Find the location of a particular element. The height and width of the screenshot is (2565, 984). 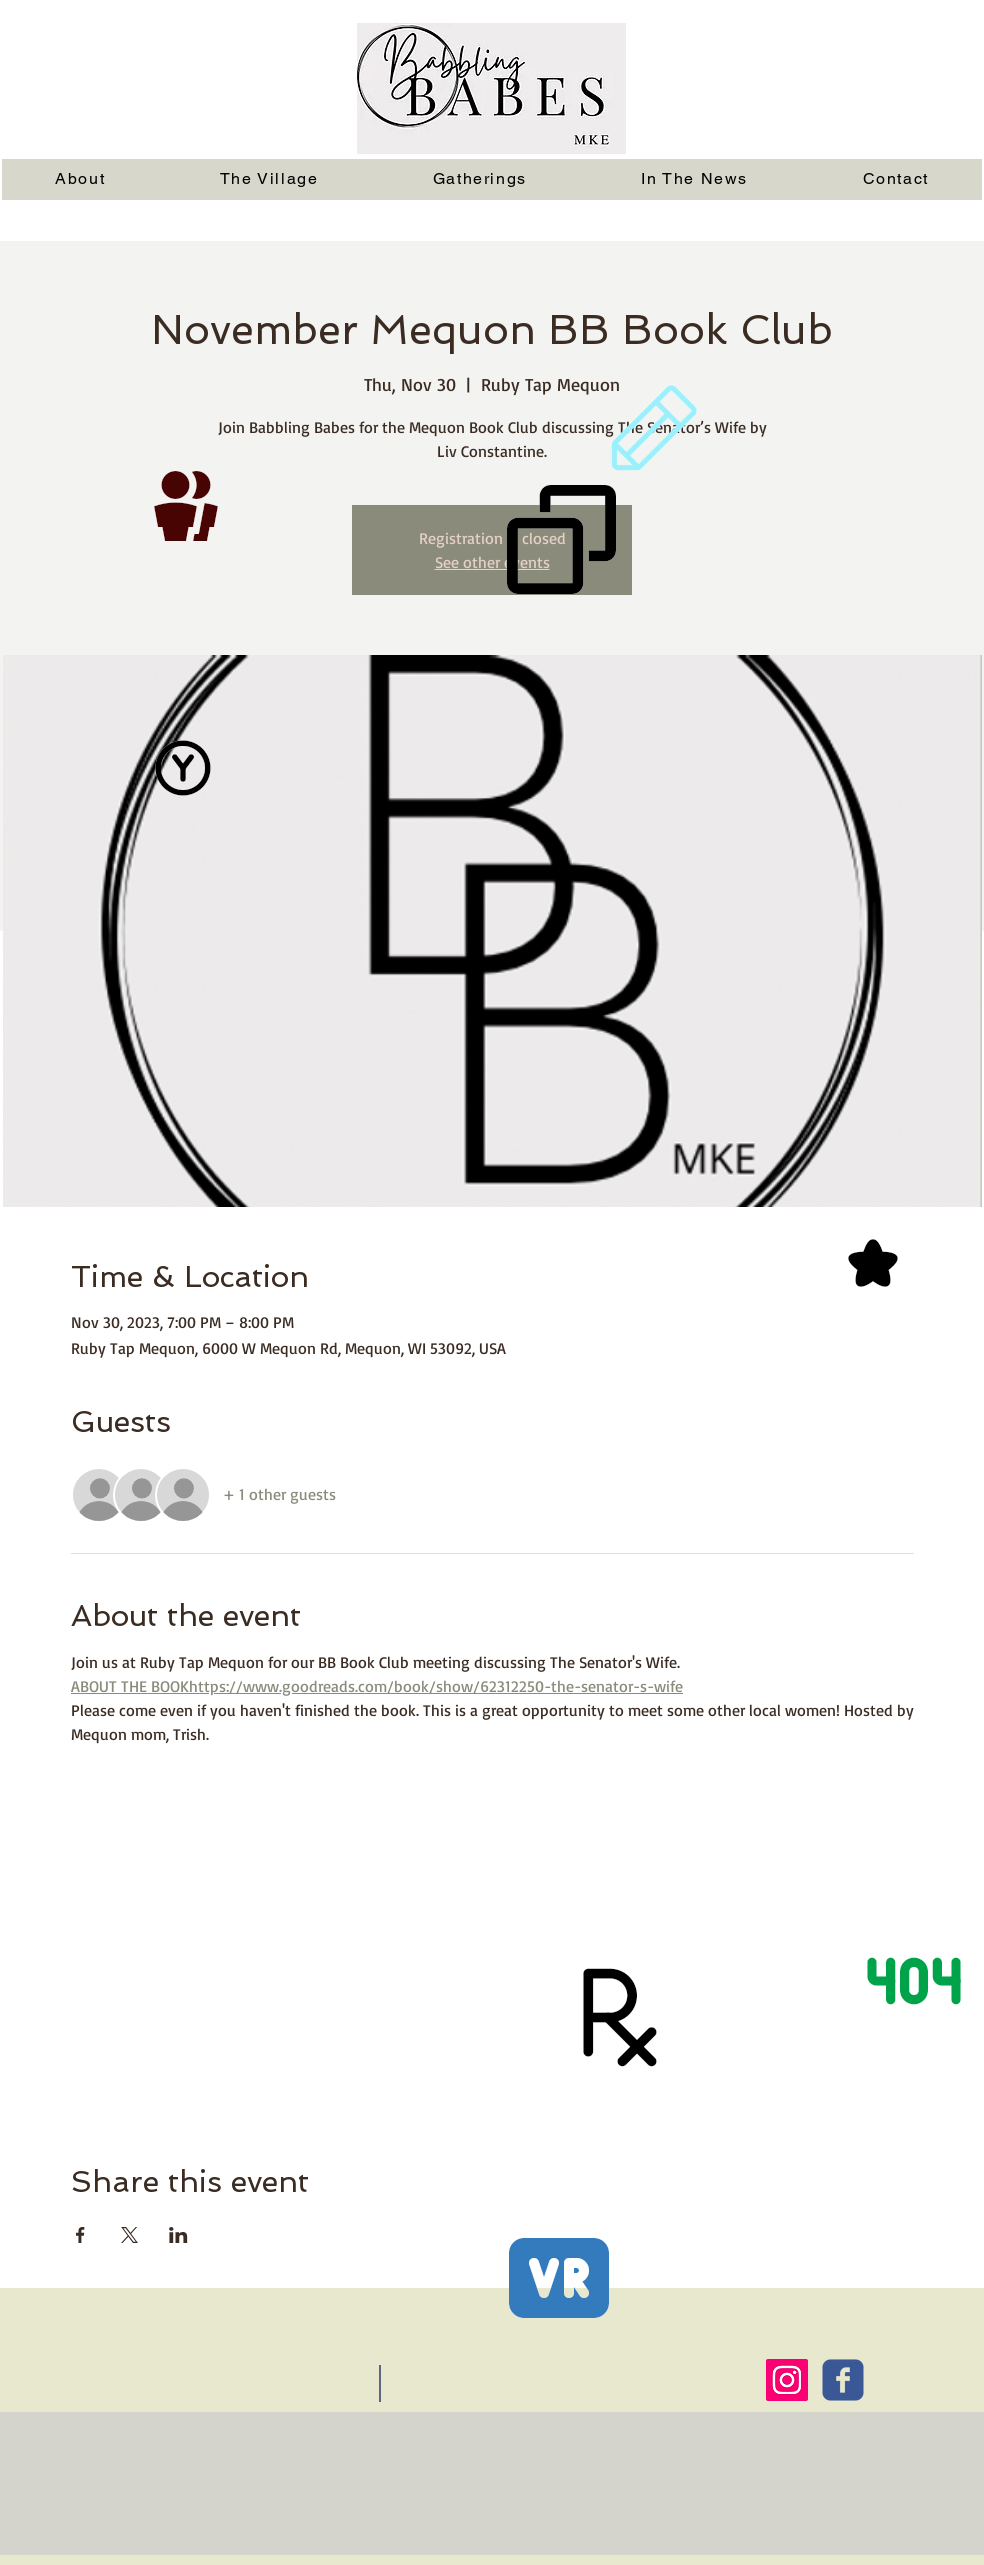

add to favorites is located at coordinates (873, 1264).